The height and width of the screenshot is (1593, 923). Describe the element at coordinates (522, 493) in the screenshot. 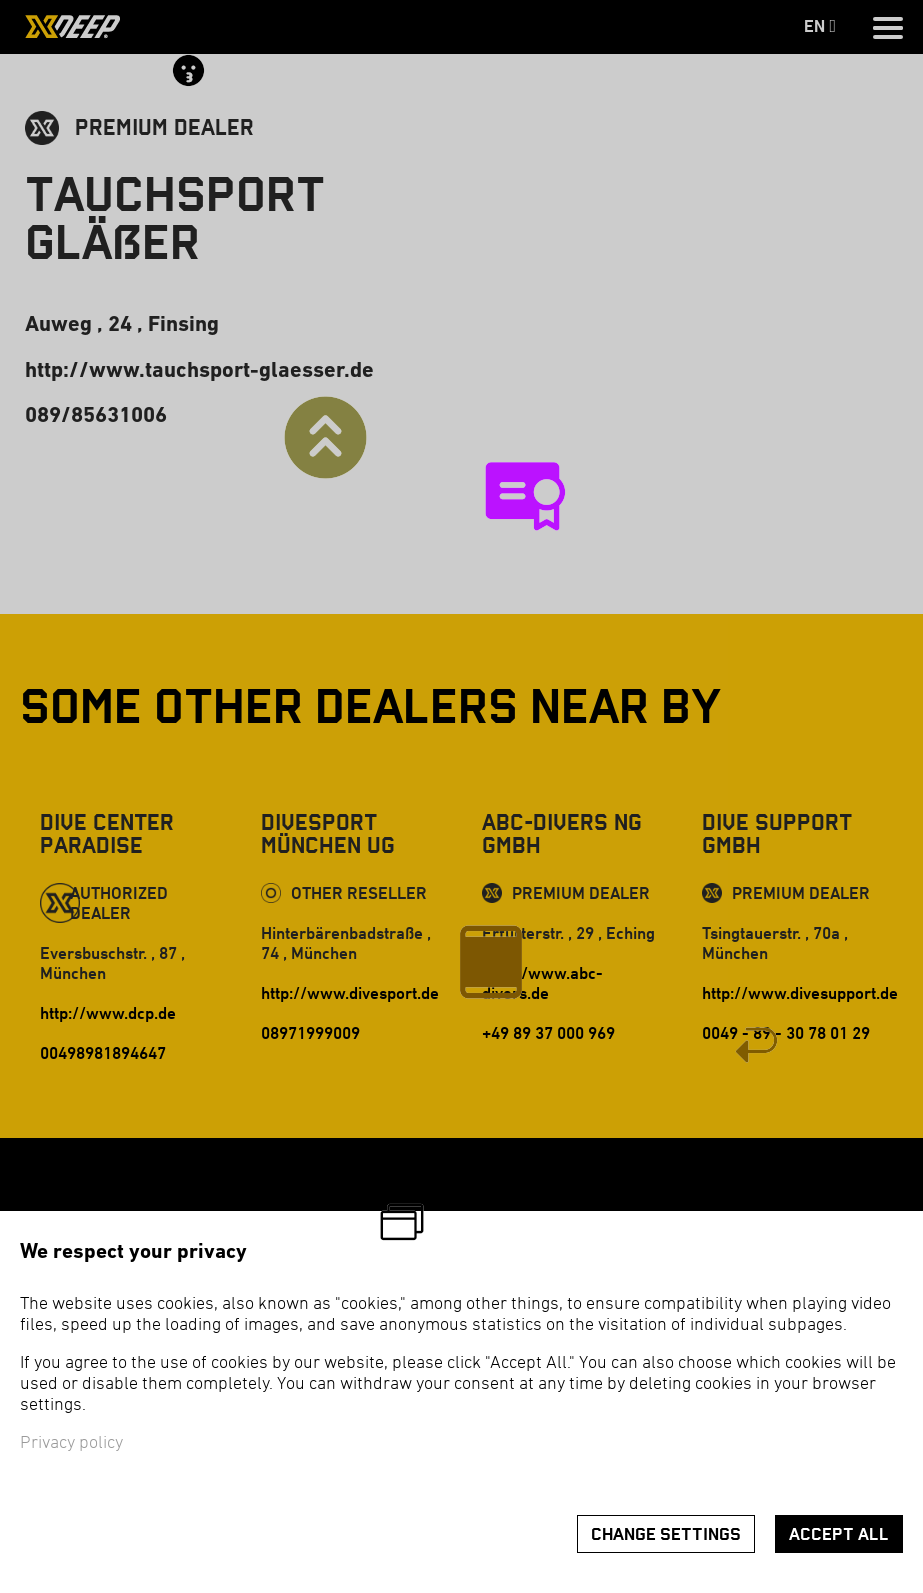

I see `view certificate or credential details` at that location.